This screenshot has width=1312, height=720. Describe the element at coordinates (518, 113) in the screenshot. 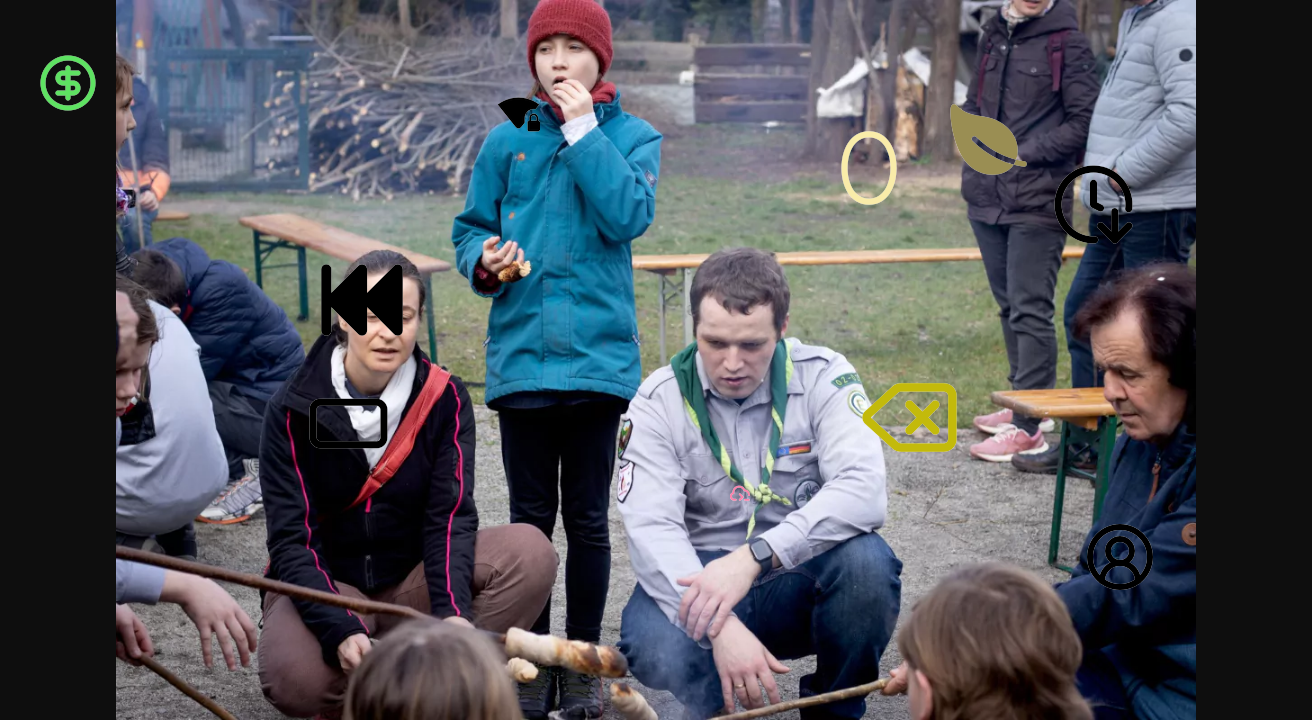

I see `indicates a secure wifi connection at full signal strength` at that location.